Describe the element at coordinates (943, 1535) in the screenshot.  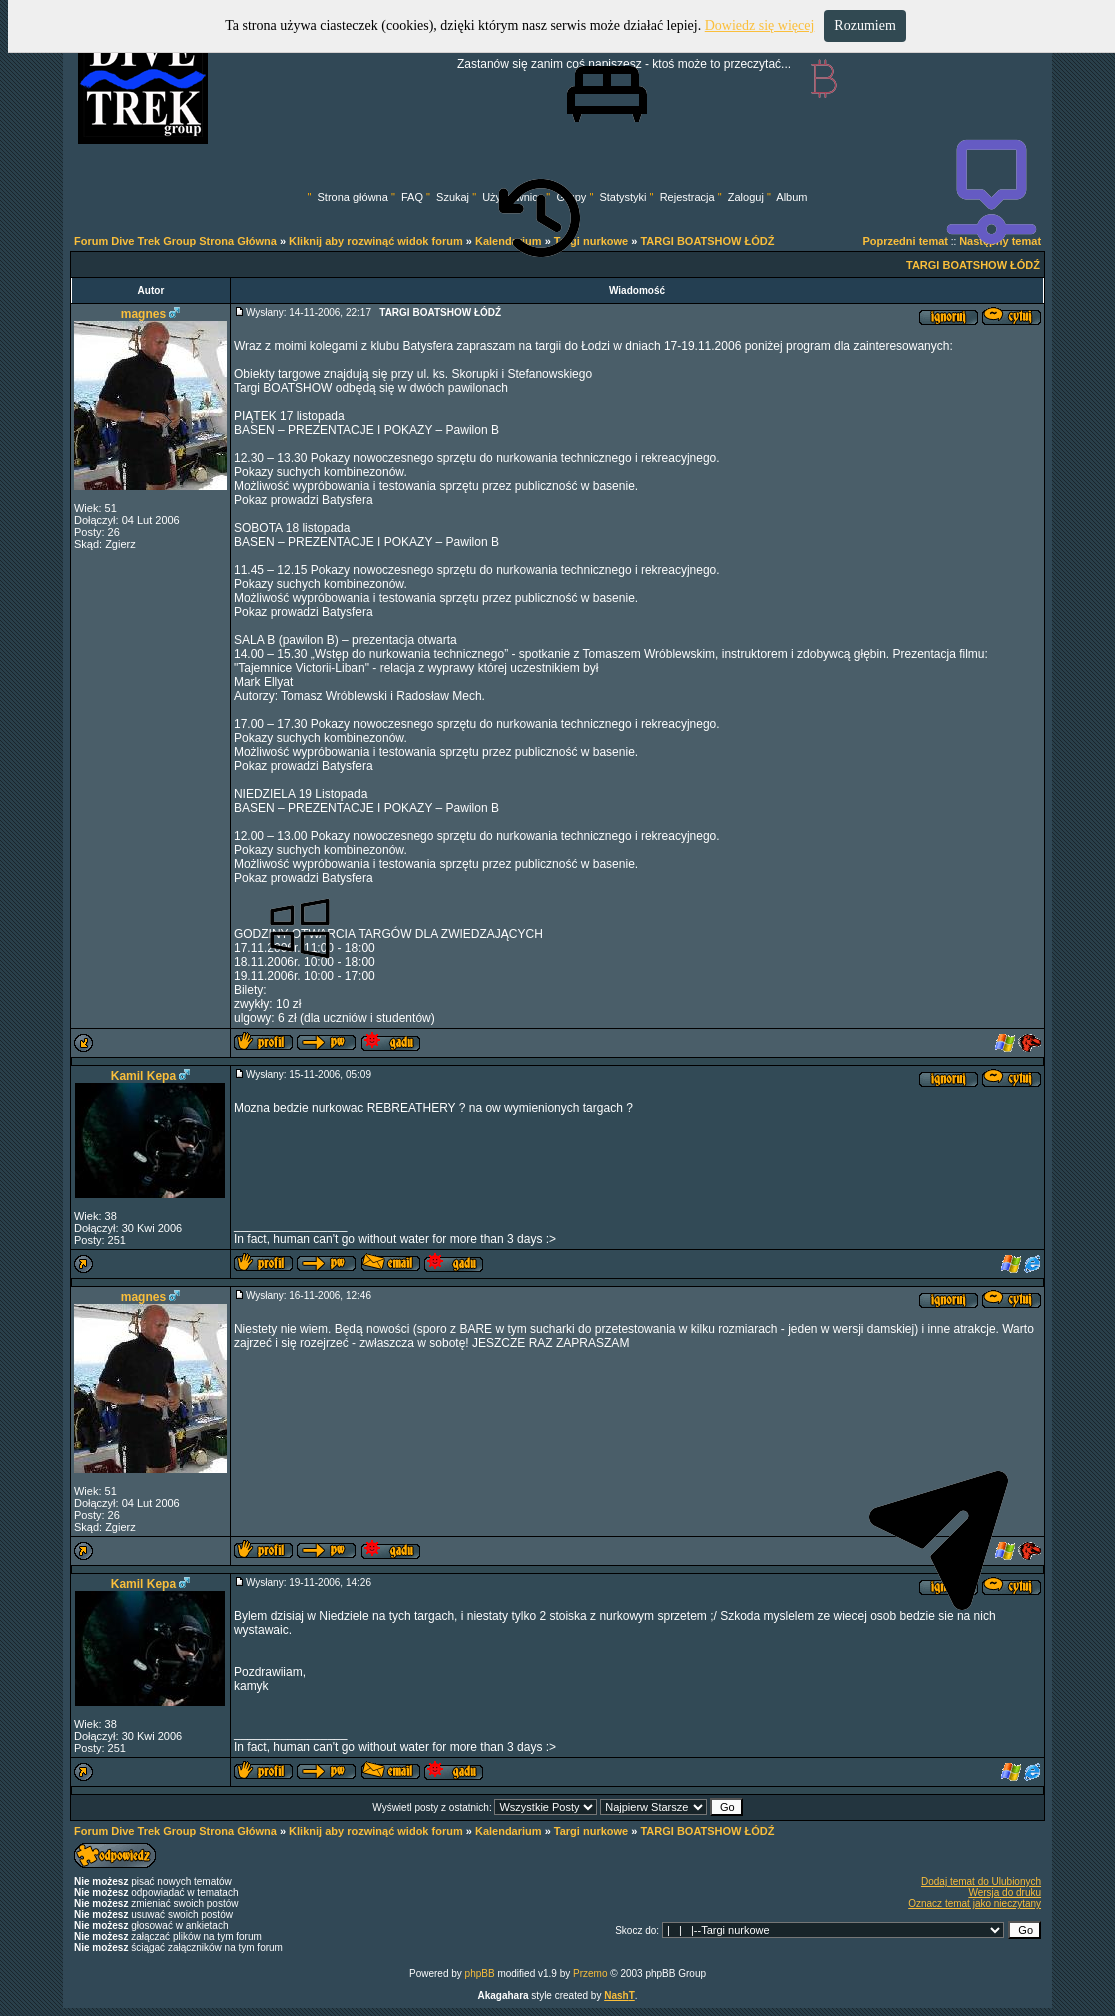
I see `send a message` at that location.